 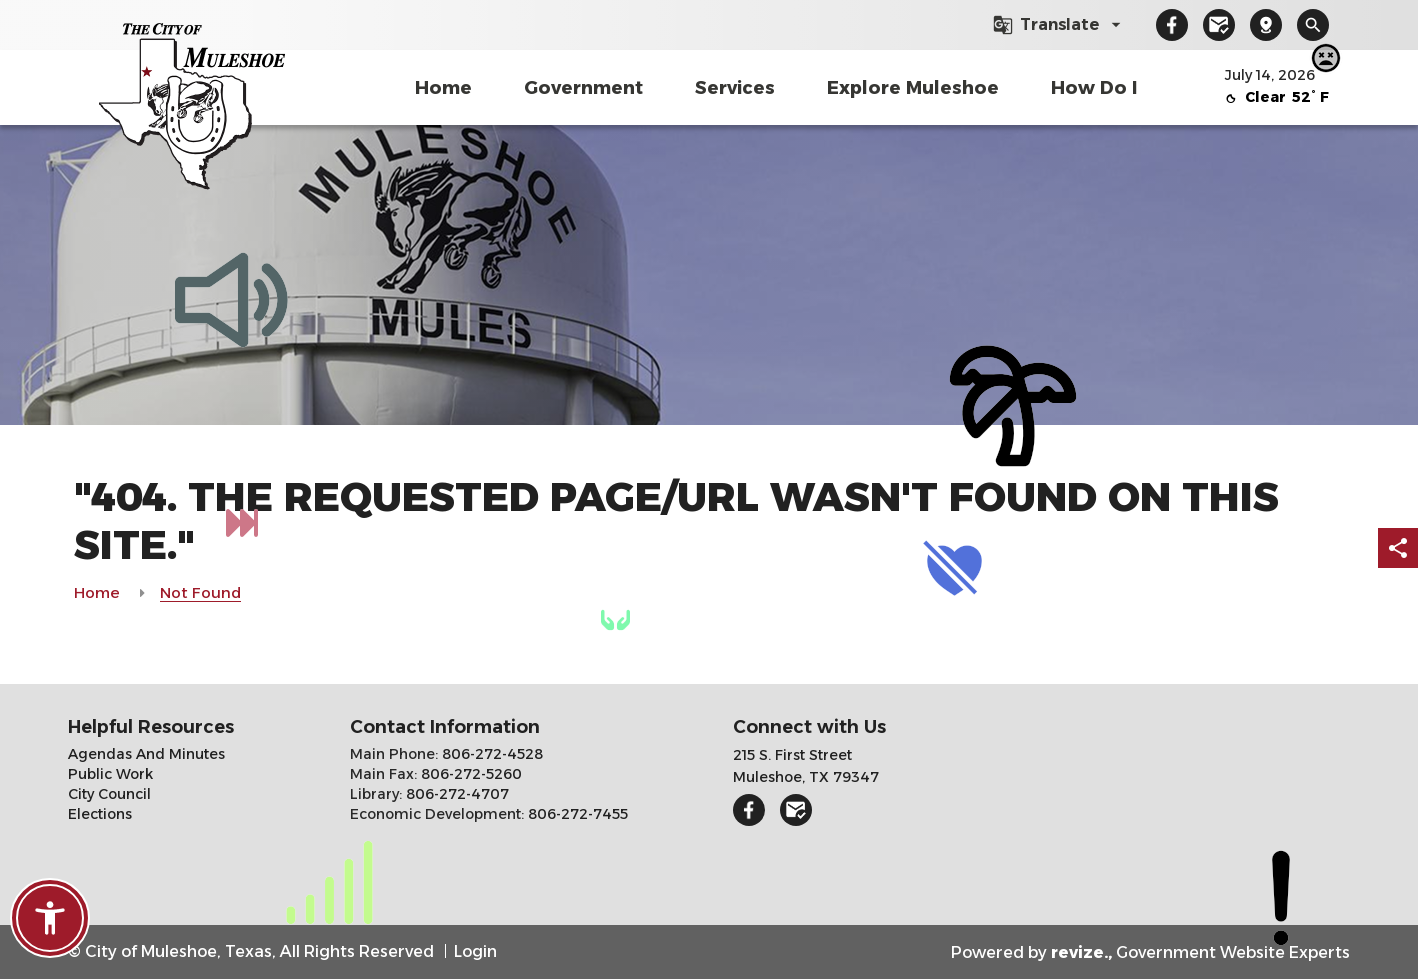 I want to click on browse tropical or beach vacation destinations, so click(x=1013, y=403).